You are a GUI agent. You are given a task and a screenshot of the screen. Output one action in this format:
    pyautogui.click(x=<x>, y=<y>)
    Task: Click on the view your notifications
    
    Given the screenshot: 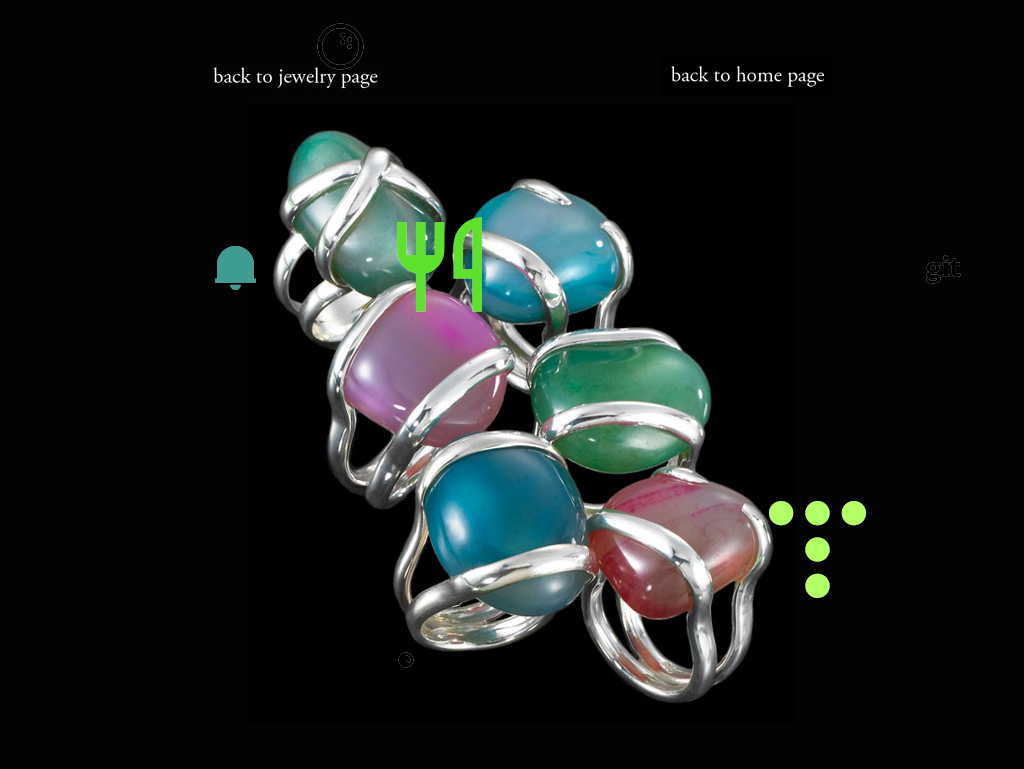 What is the action you would take?
    pyautogui.click(x=235, y=266)
    